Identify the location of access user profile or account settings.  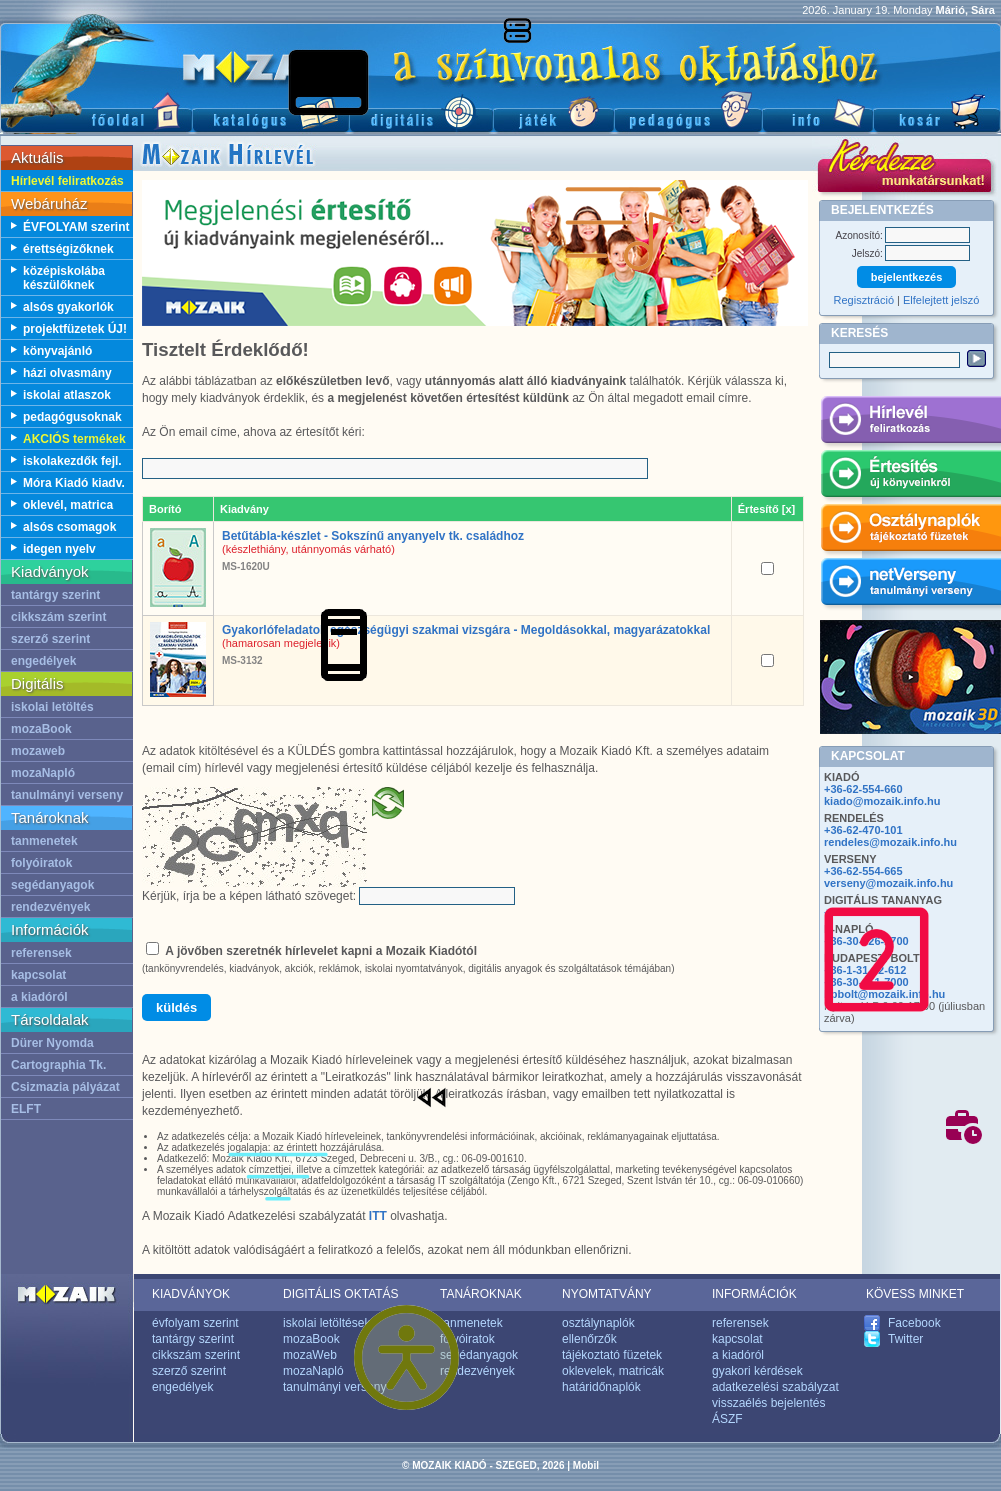
(406, 1357).